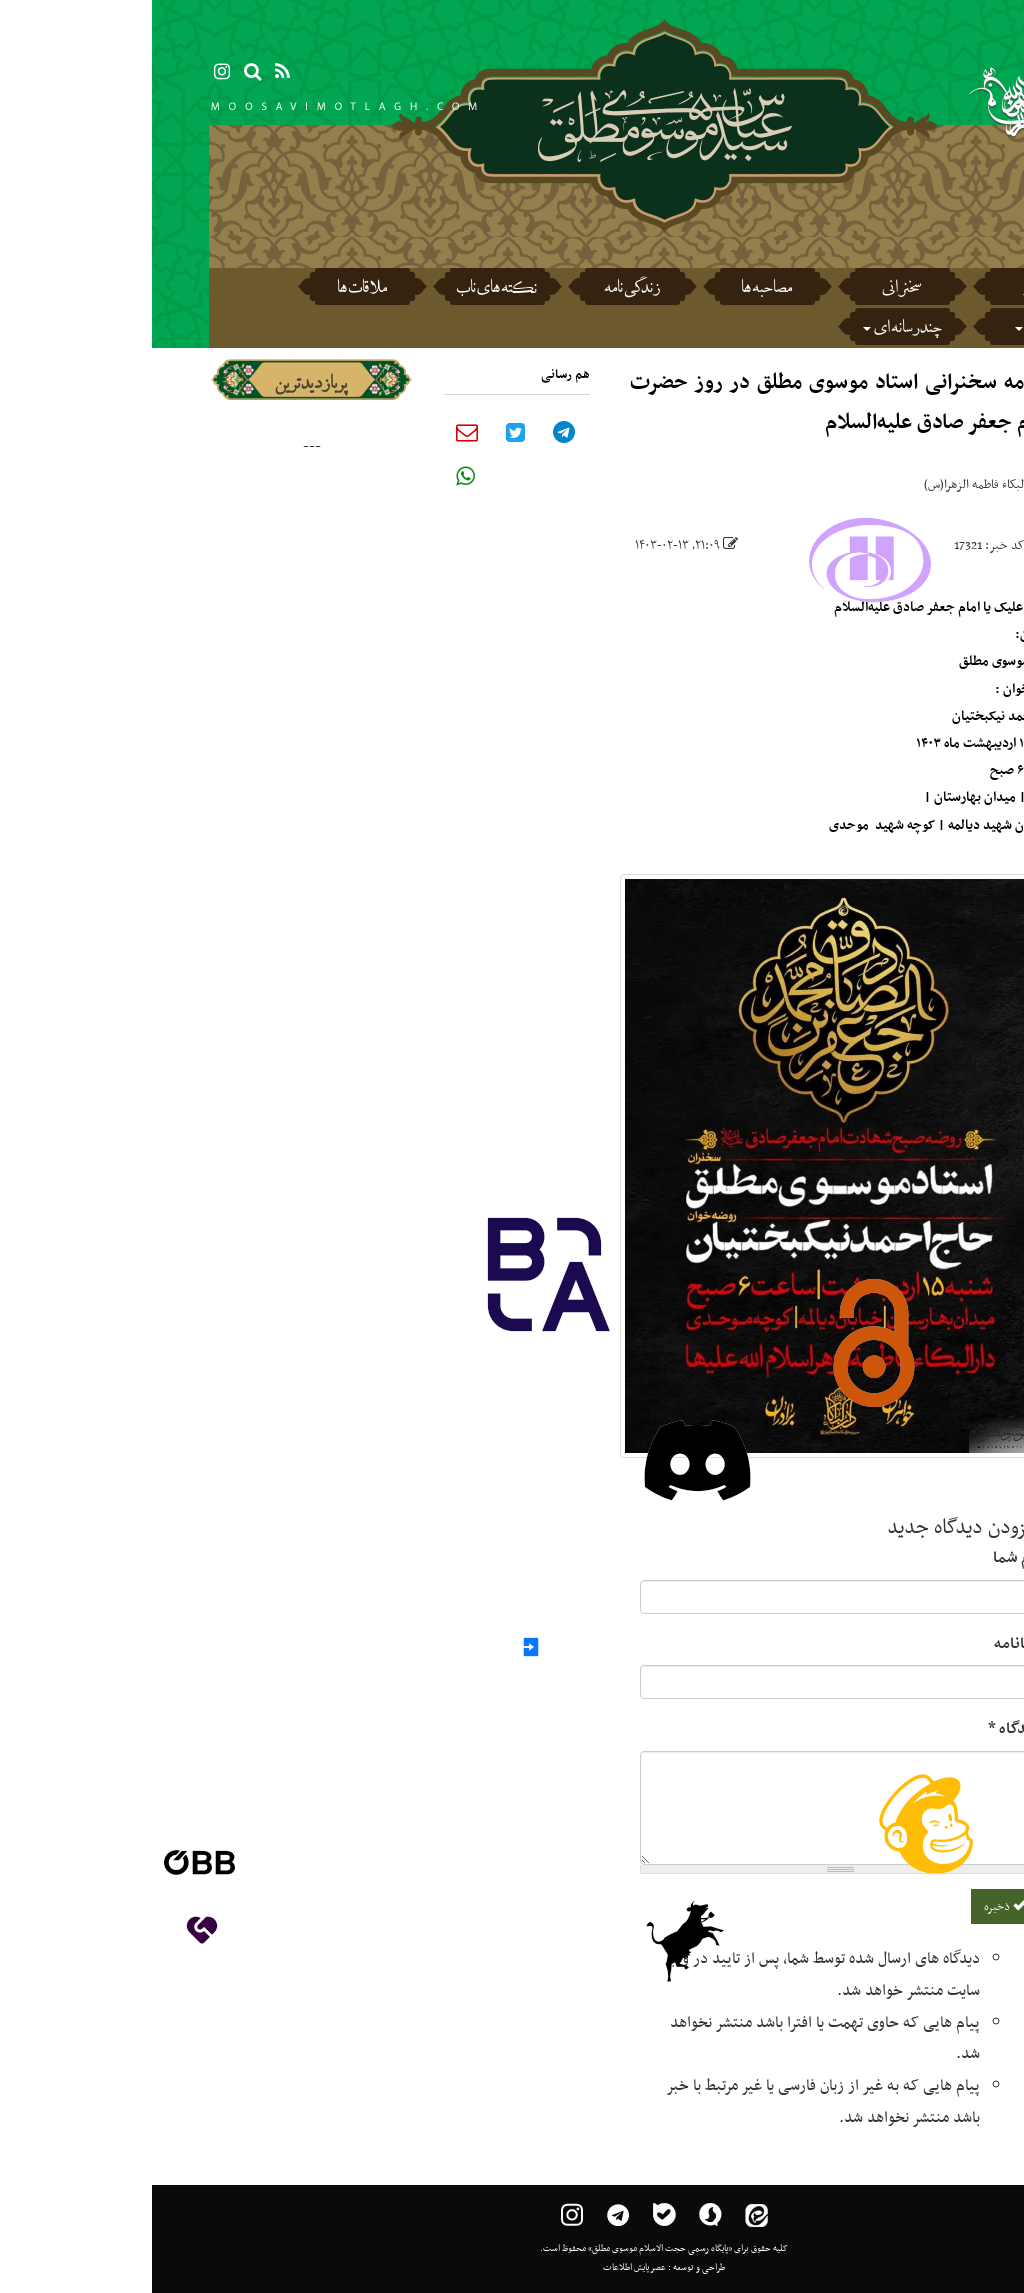 This screenshot has height=2293, width=1024. What do you see at coordinates (531, 1647) in the screenshot?
I see `log in to your account` at bounding box center [531, 1647].